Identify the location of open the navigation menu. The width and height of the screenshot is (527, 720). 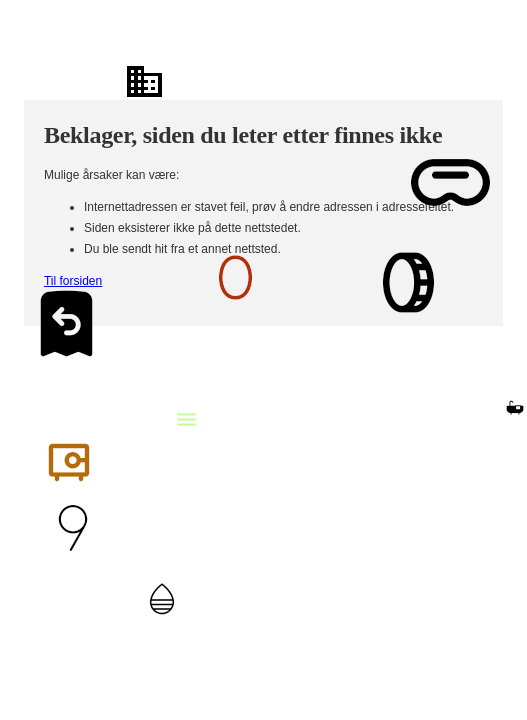
(186, 419).